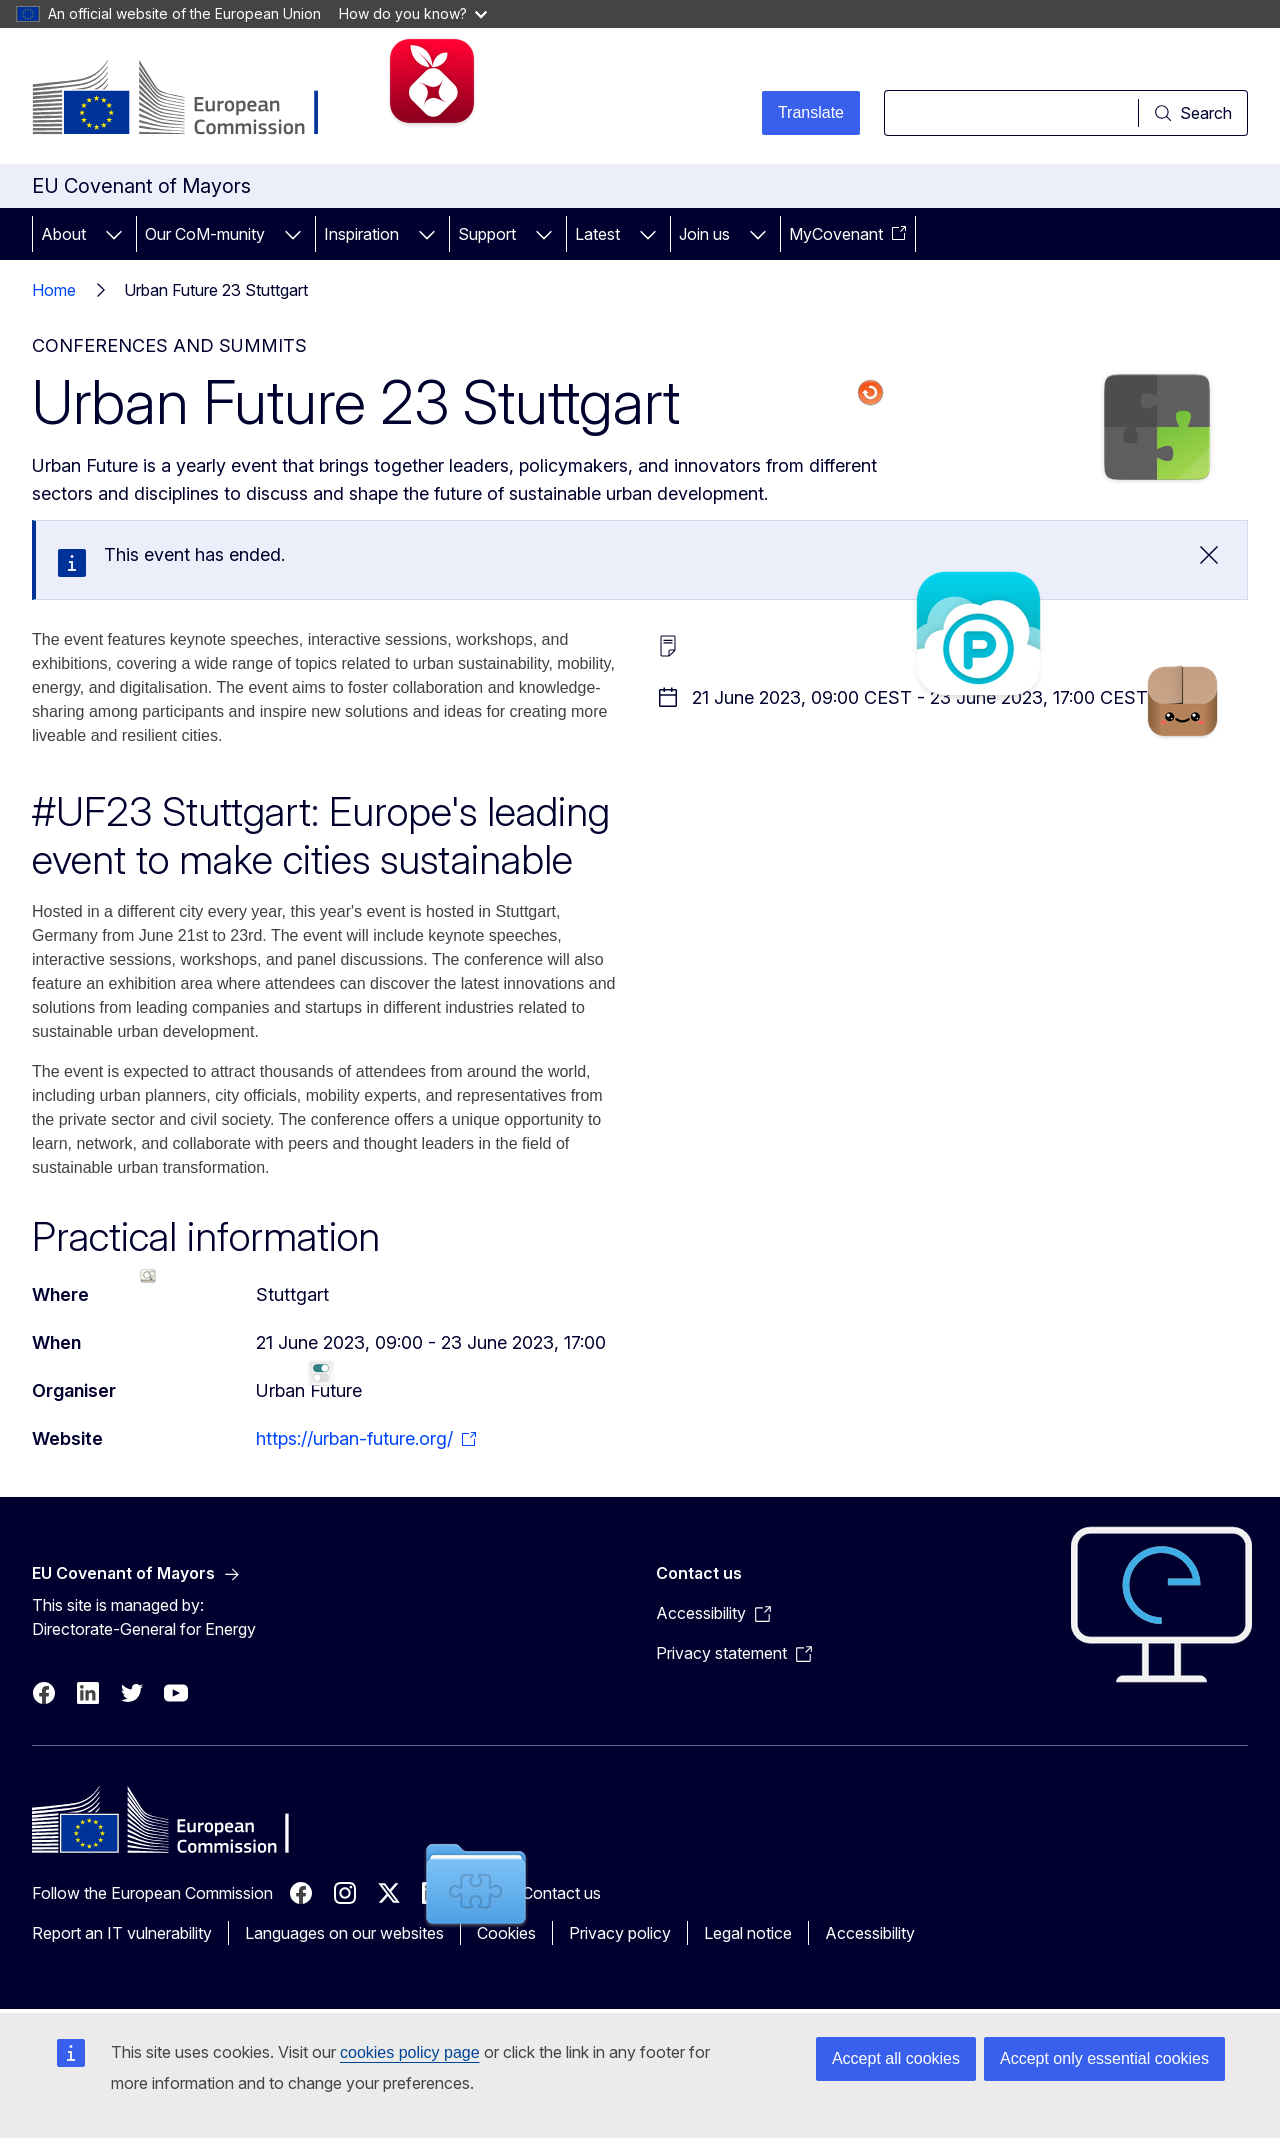  What do you see at coordinates (978, 633) in the screenshot?
I see `open pCloud cloud storage app` at bounding box center [978, 633].